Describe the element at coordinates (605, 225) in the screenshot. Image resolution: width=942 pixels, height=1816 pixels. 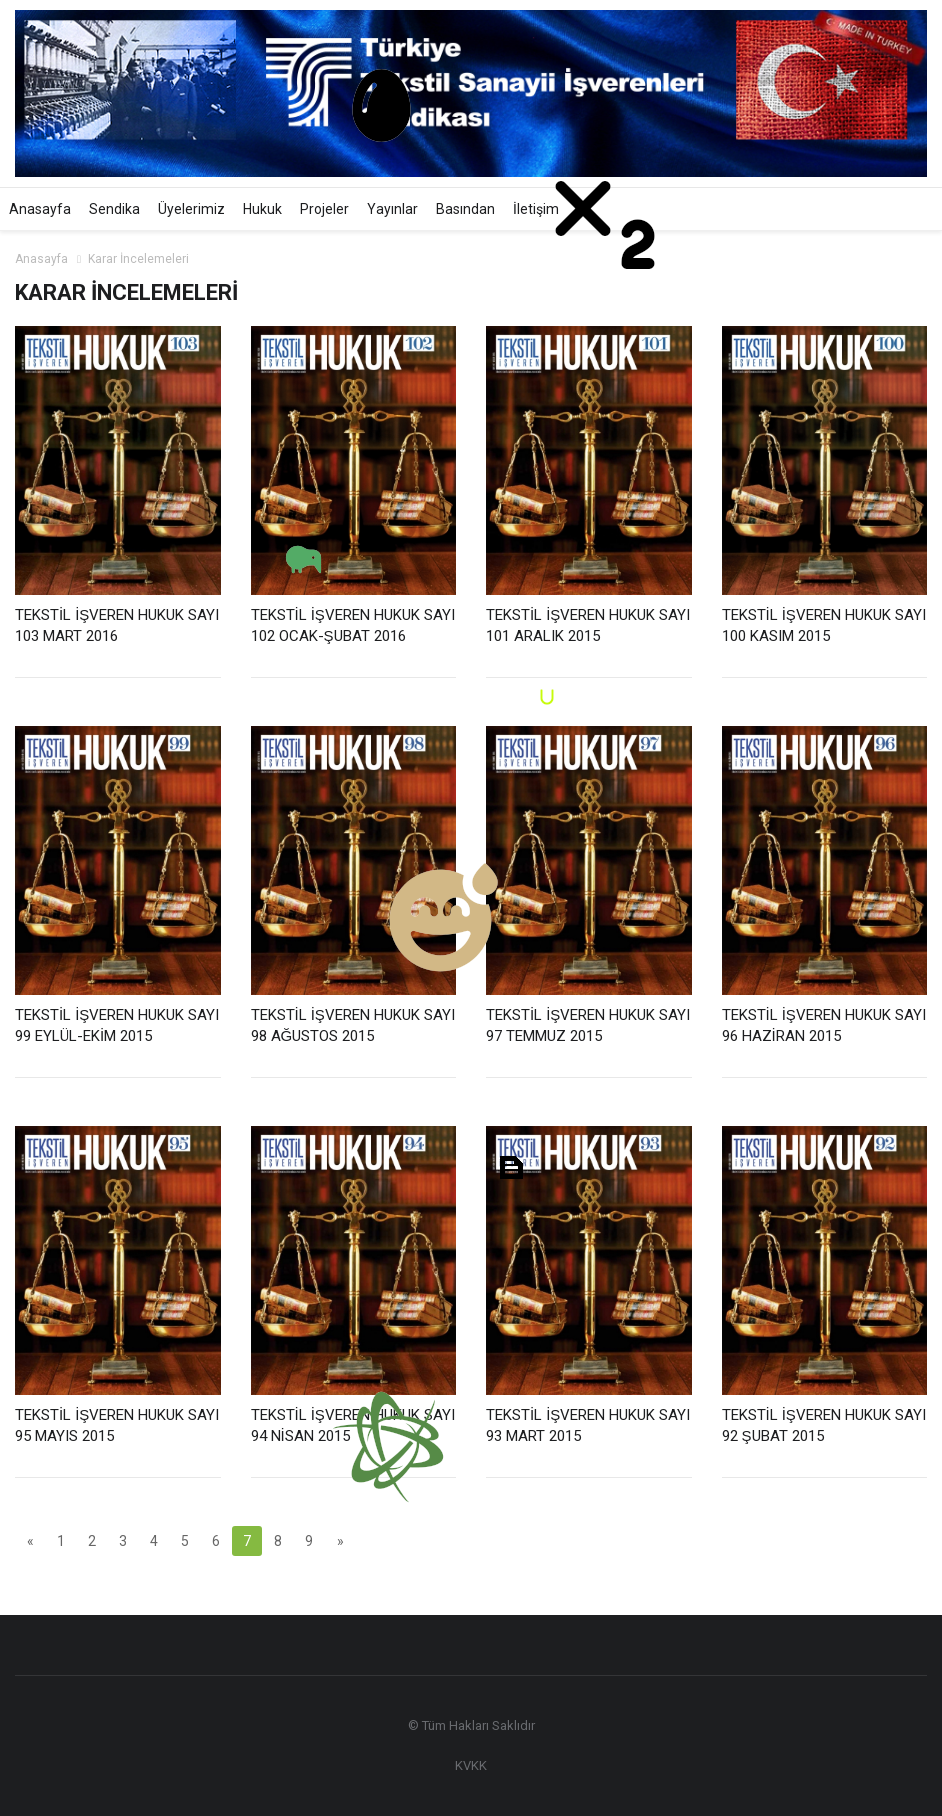
I see `format text as subscript` at that location.